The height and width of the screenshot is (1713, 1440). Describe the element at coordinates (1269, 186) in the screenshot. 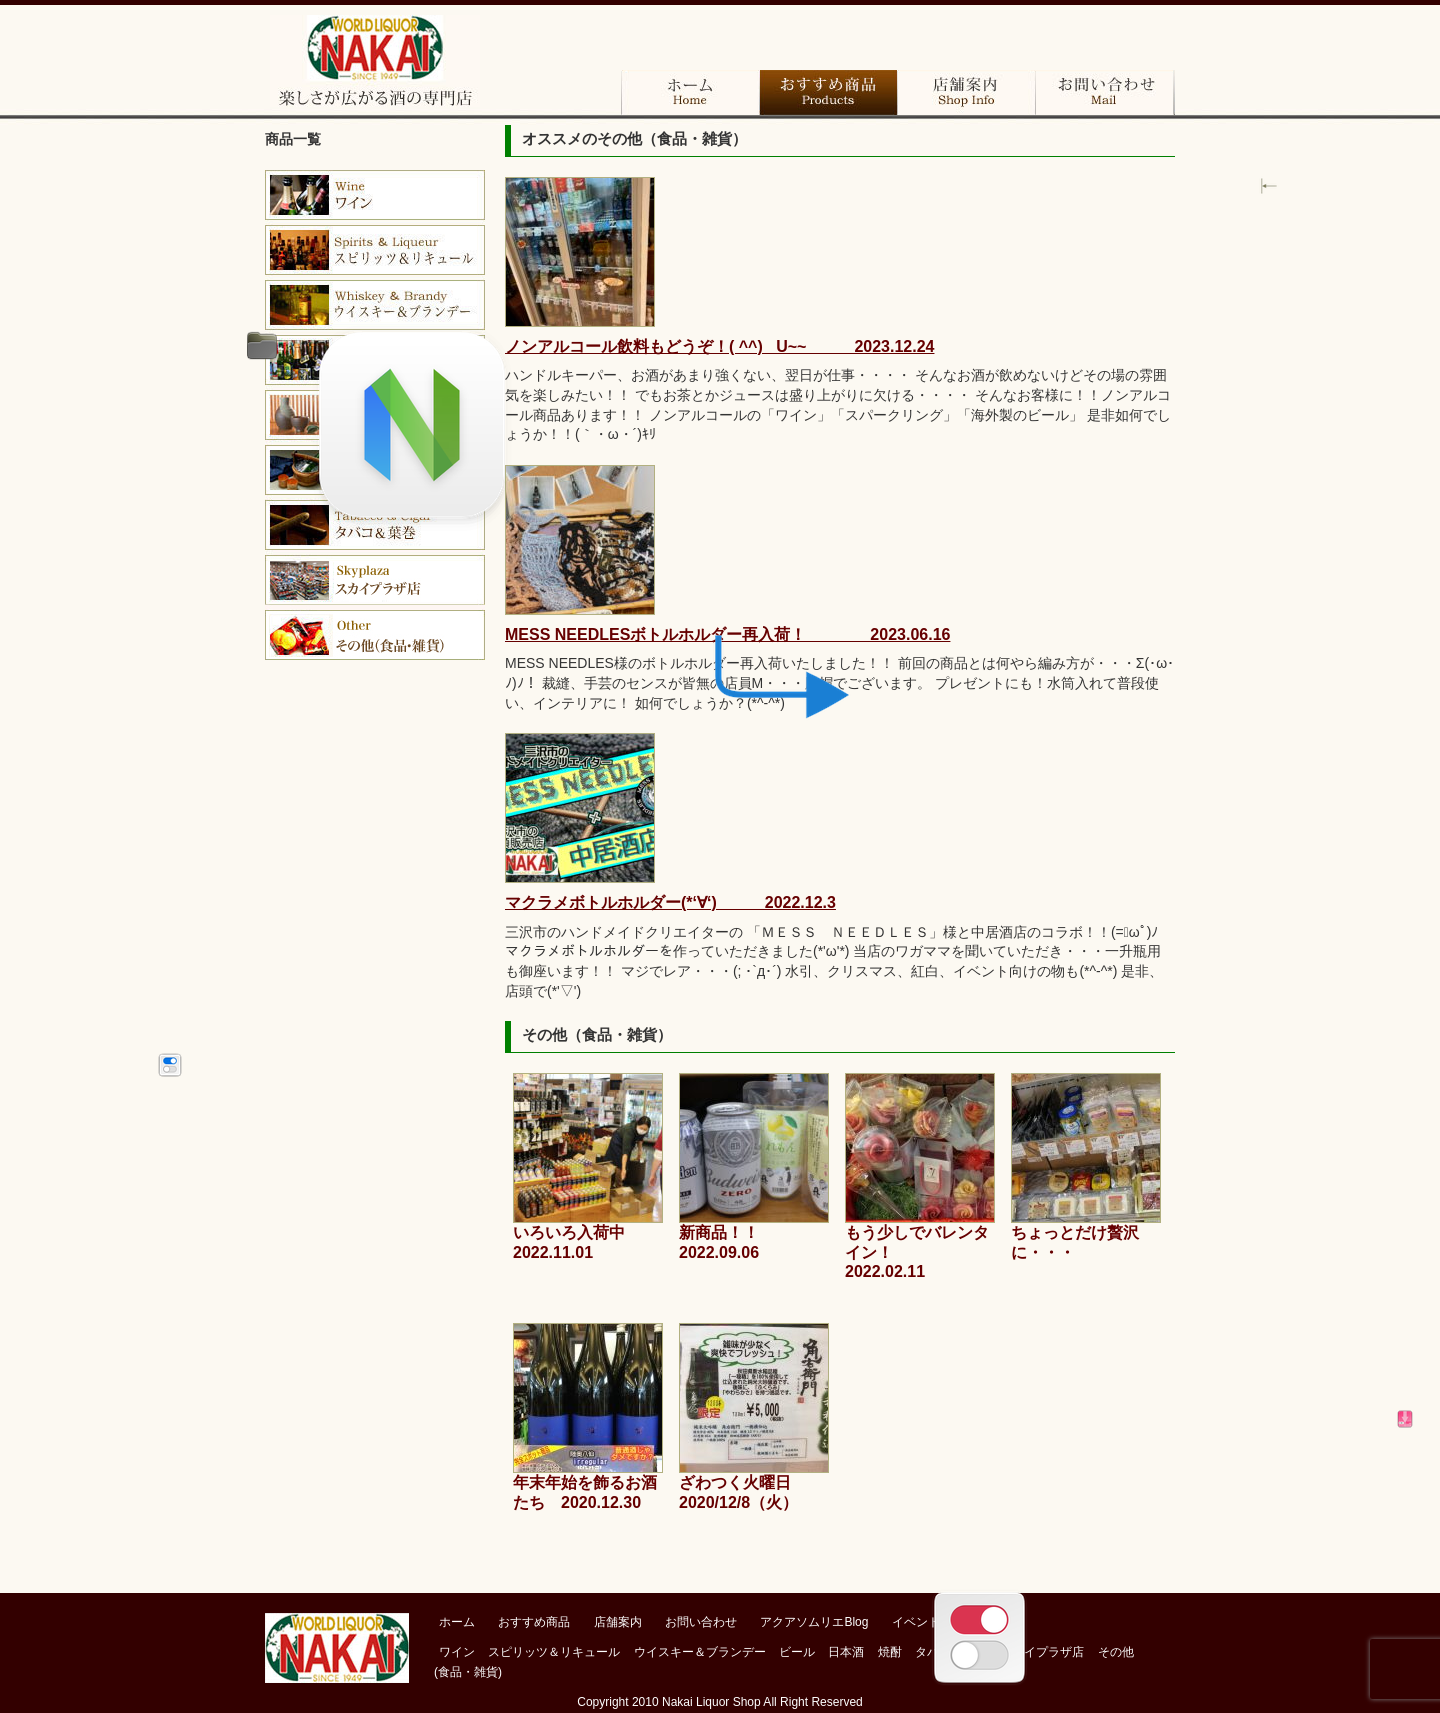

I see `go to the first item in a list or sequence` at that location.